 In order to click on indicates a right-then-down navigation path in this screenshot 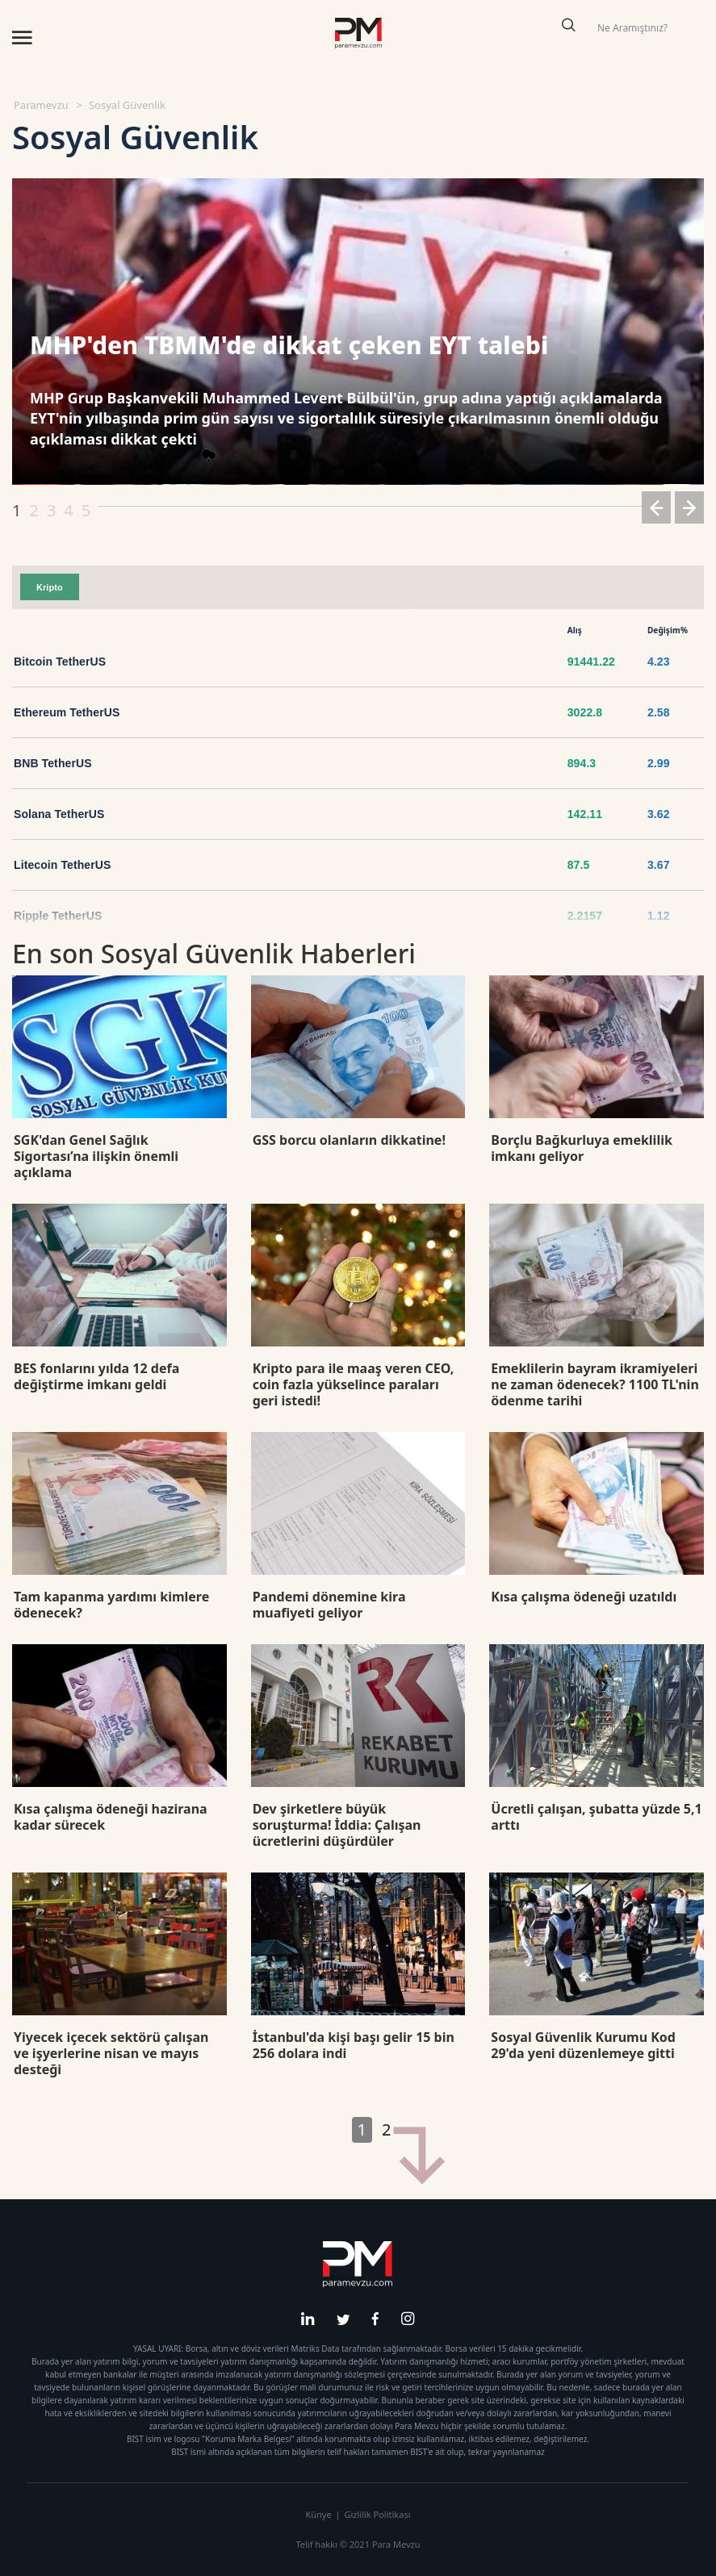, I will do `click(418, 2152)`.